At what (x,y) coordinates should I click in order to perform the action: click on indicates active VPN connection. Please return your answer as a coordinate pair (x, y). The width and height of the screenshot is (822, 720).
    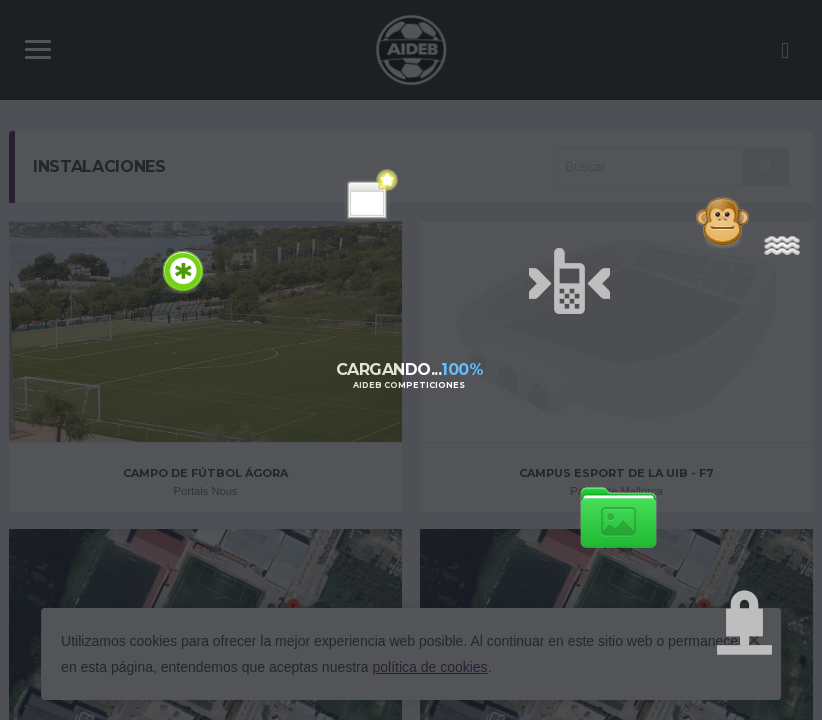
    Looking at the image, I should click on (744, 622).